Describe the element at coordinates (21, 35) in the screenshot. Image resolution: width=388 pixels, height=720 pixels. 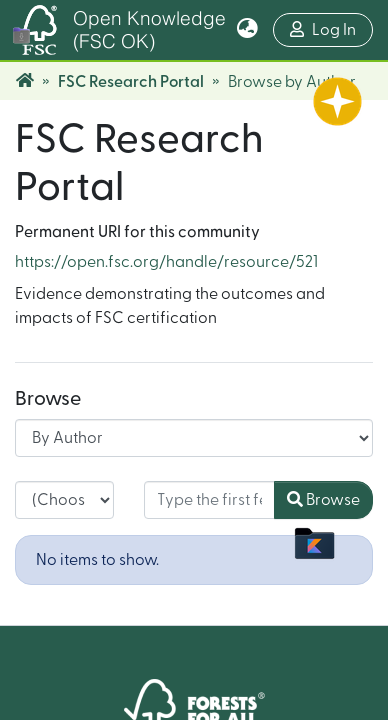
I see `open your downloads folder` at that location.